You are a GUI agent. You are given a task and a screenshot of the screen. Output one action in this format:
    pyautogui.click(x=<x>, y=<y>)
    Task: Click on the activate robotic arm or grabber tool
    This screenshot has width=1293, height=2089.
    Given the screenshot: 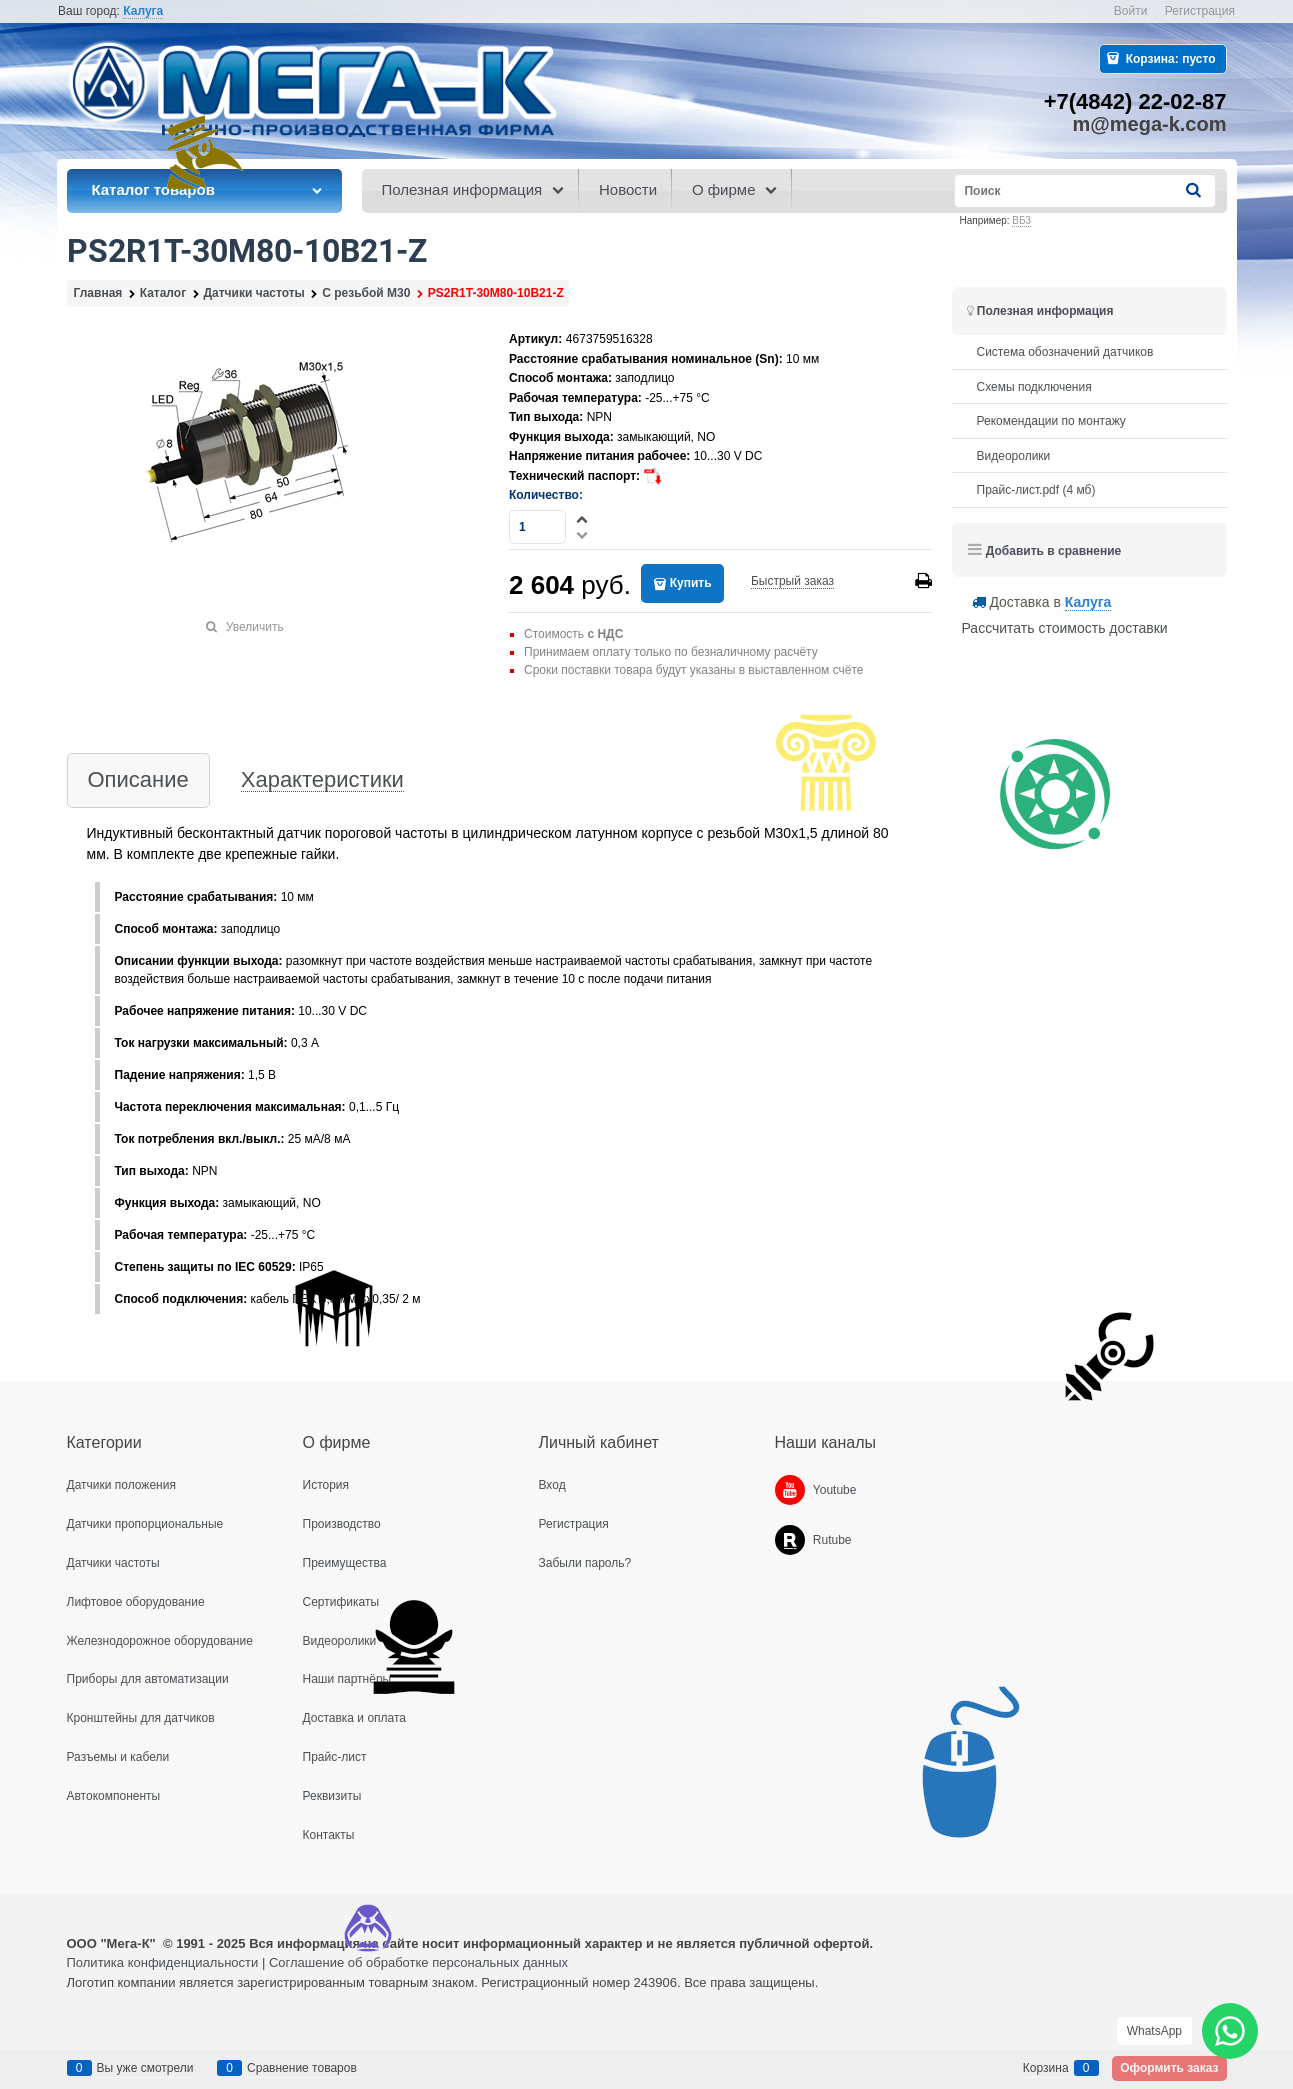 What is the action you would take?
    pyautogui.click(x=1113, y=1353)
    